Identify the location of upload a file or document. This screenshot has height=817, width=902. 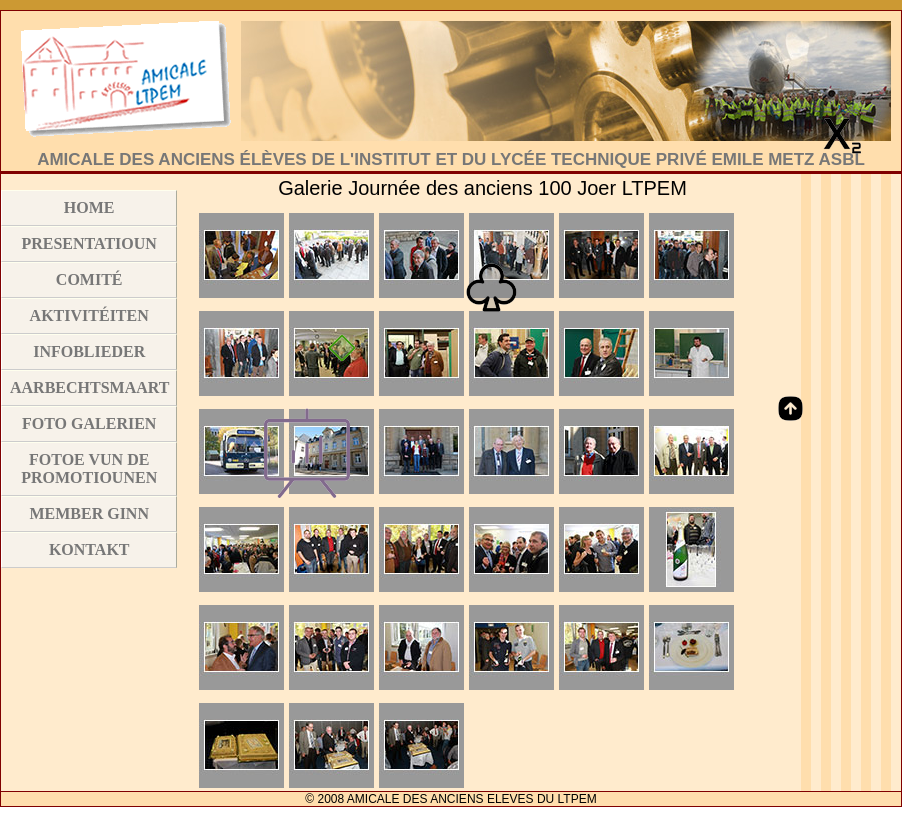
(790, 408).